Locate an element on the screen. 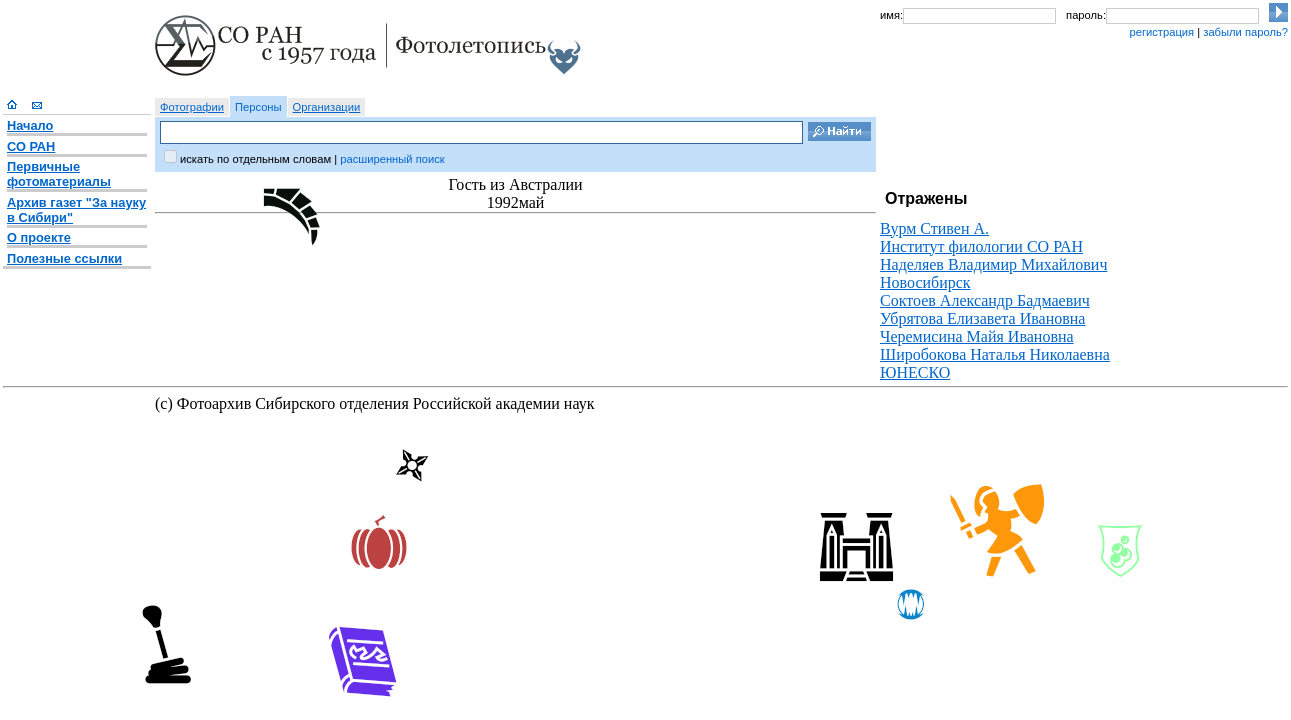  access vehicle transmission settings is located at coordinates (166, 644).